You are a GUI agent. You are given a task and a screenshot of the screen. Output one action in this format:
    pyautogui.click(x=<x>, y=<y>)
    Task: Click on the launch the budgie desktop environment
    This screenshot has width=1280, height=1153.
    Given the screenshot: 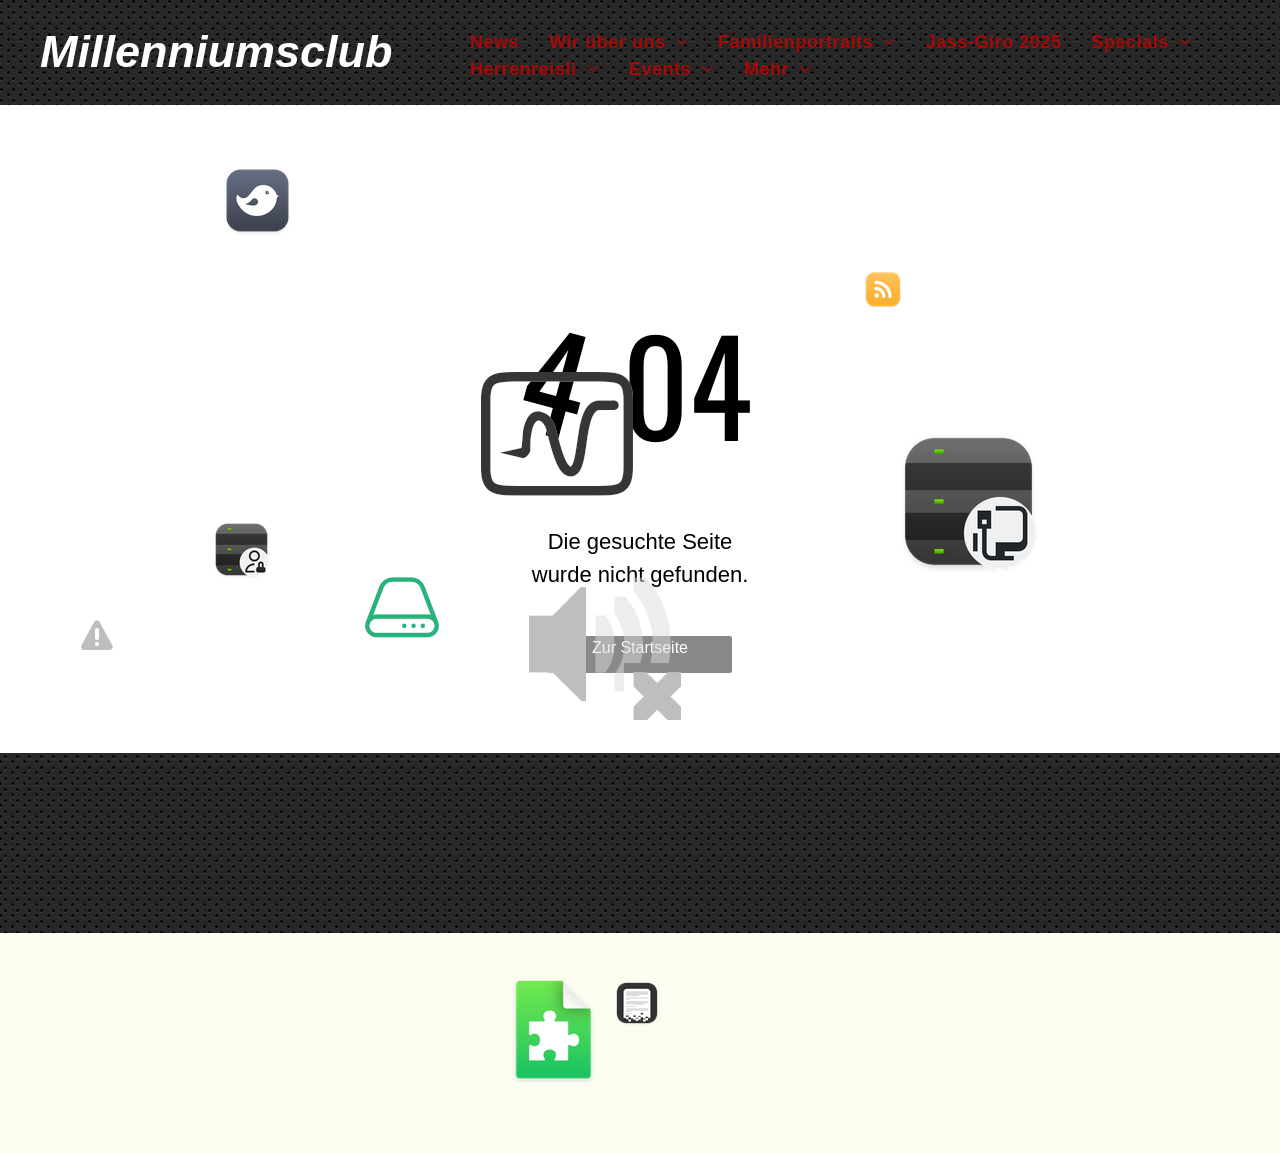 What is the action you would take?
    pyautogui.click(x=257, y=200)
    